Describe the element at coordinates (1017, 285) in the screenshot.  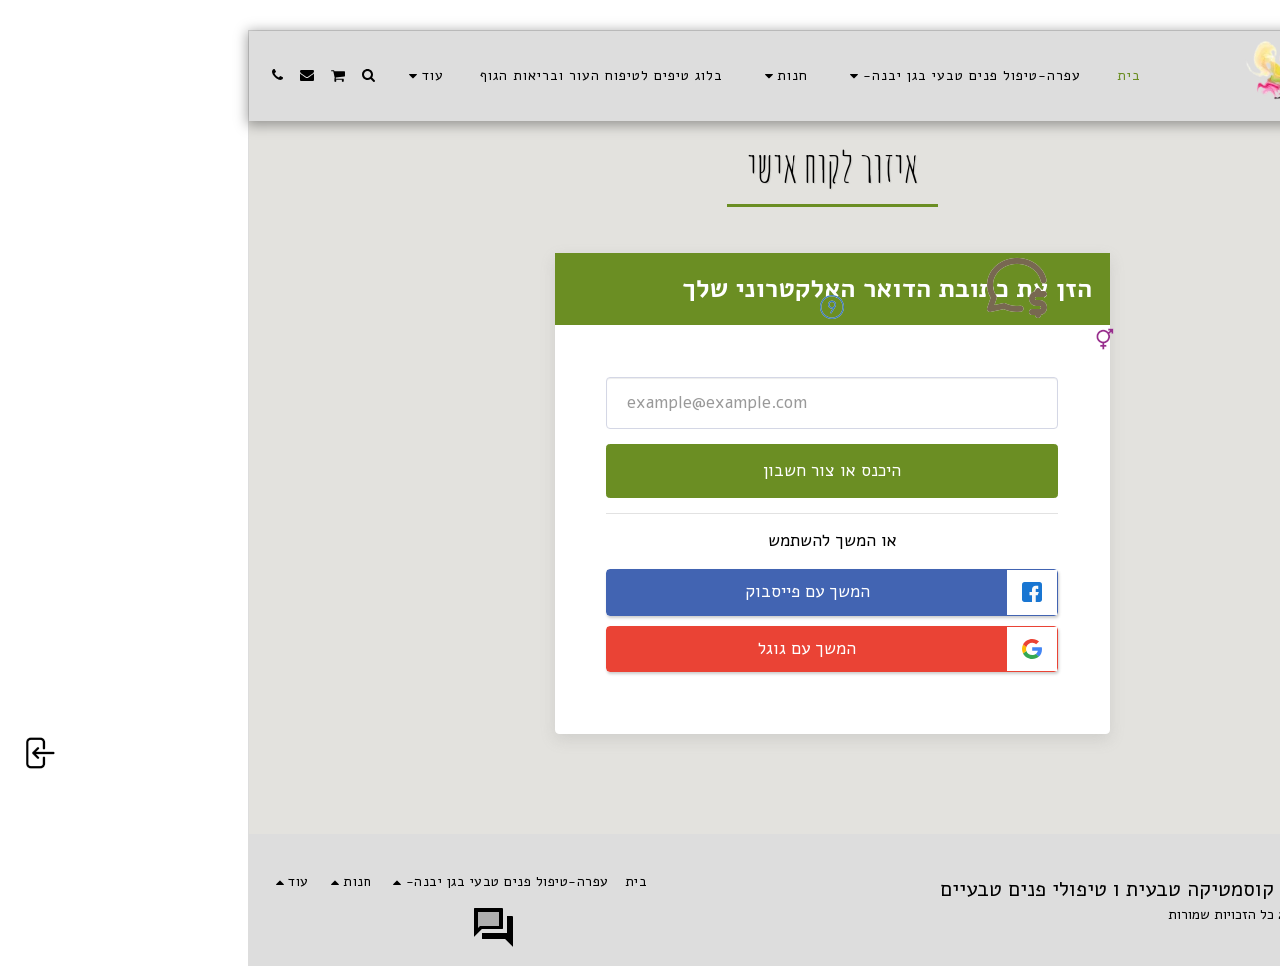
I see `send or receive payment messages` at that location.